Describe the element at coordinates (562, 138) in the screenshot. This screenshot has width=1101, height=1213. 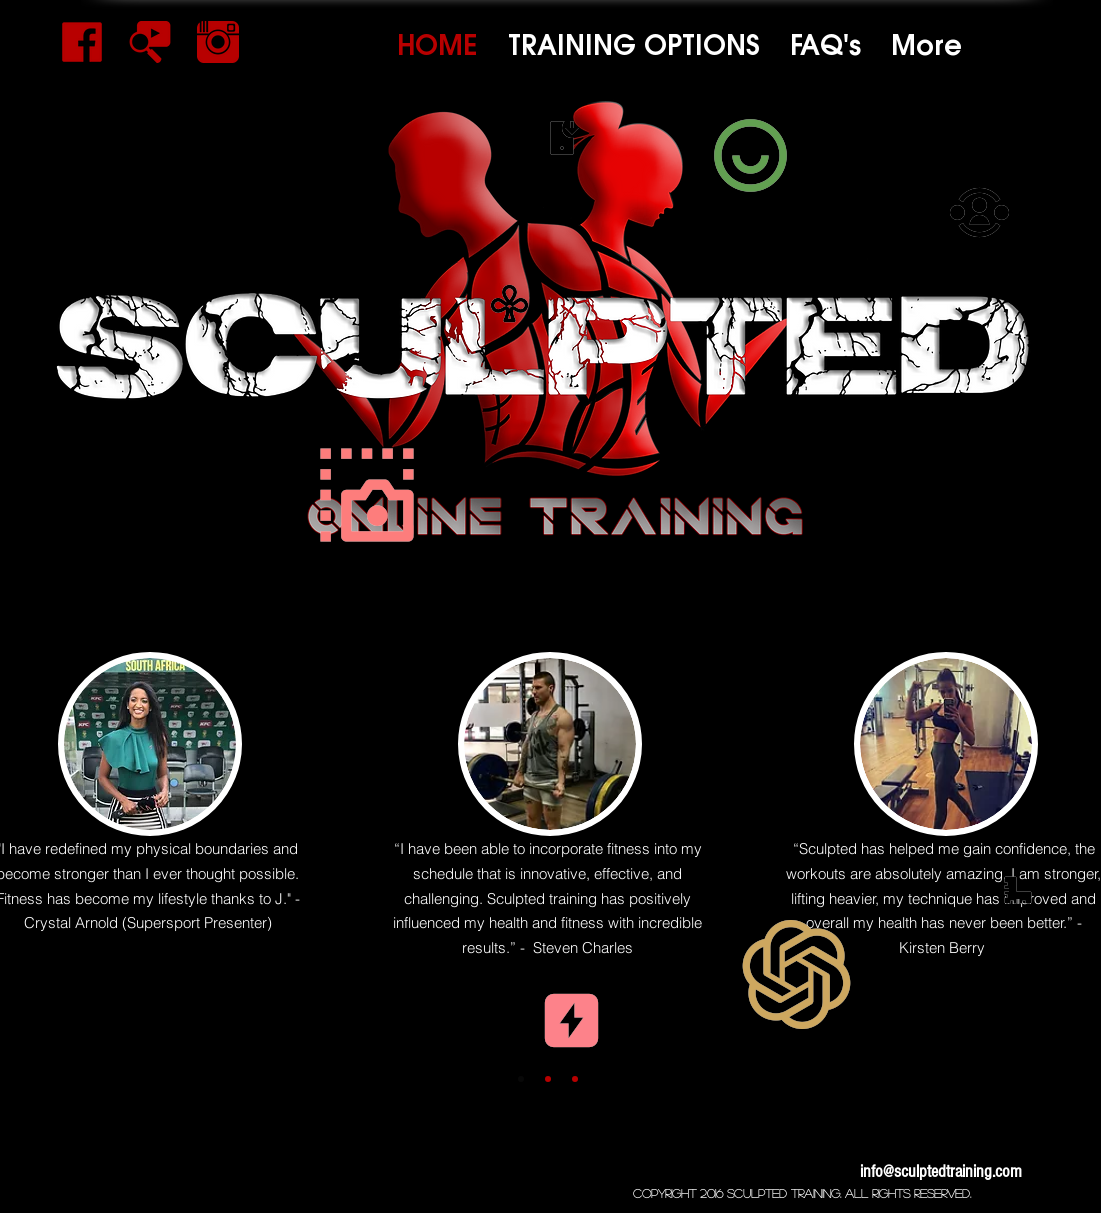
I see `download app to mobile device` at that location.